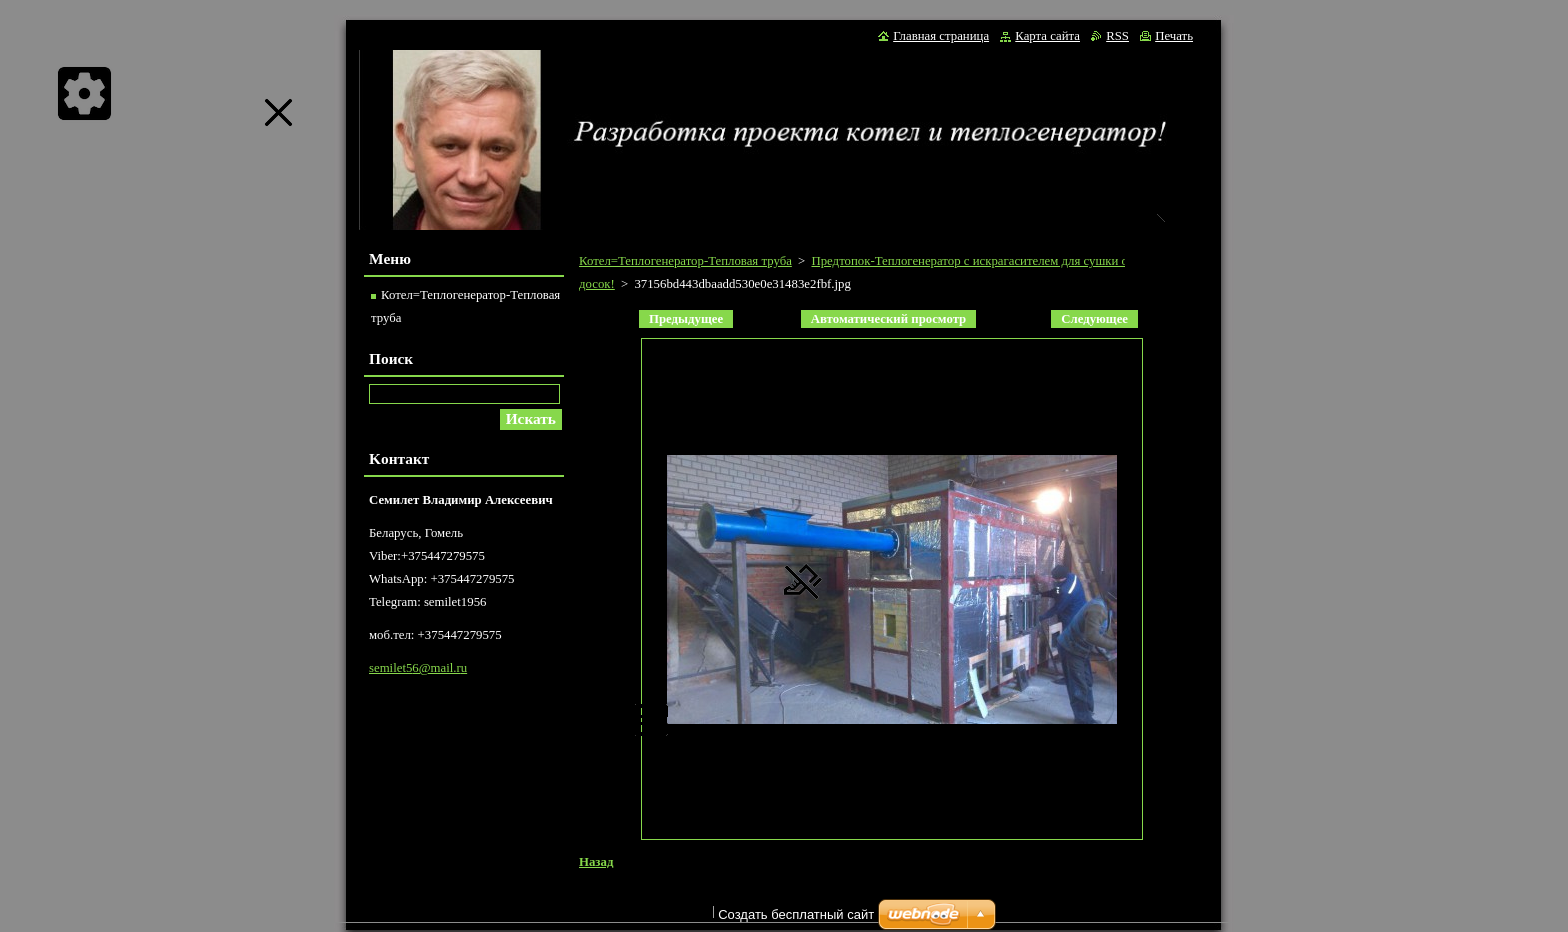 The image size is (1568, 932). I want to click on close the current window or dialog, so click(278, 112).